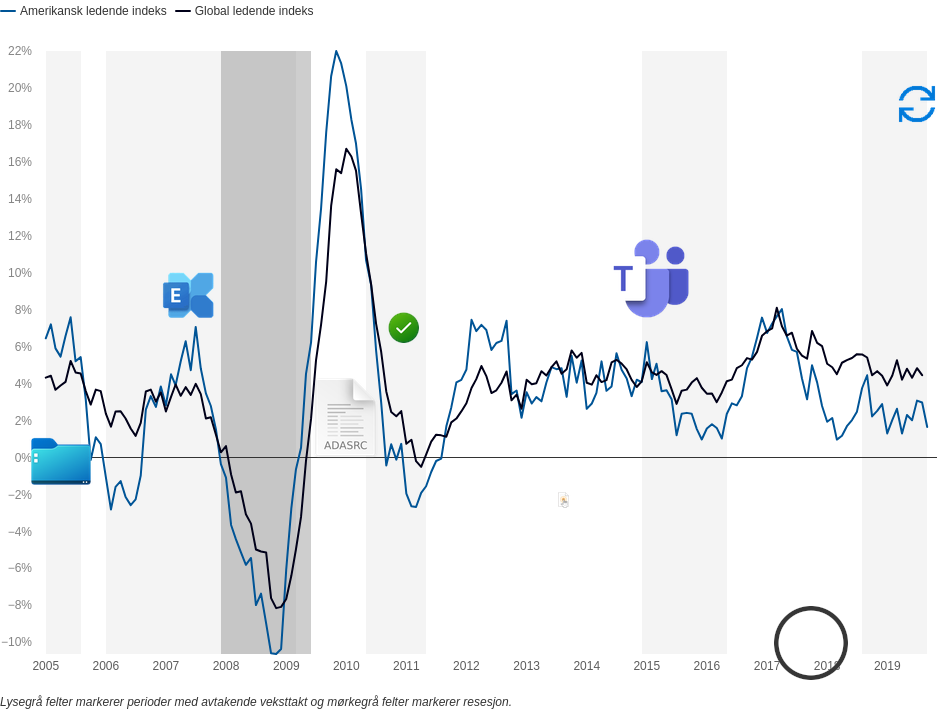  What do you see at coordinates (645, 278) in the screenshot?
I see `open microsoft teams` at bounding box center [645, 278].